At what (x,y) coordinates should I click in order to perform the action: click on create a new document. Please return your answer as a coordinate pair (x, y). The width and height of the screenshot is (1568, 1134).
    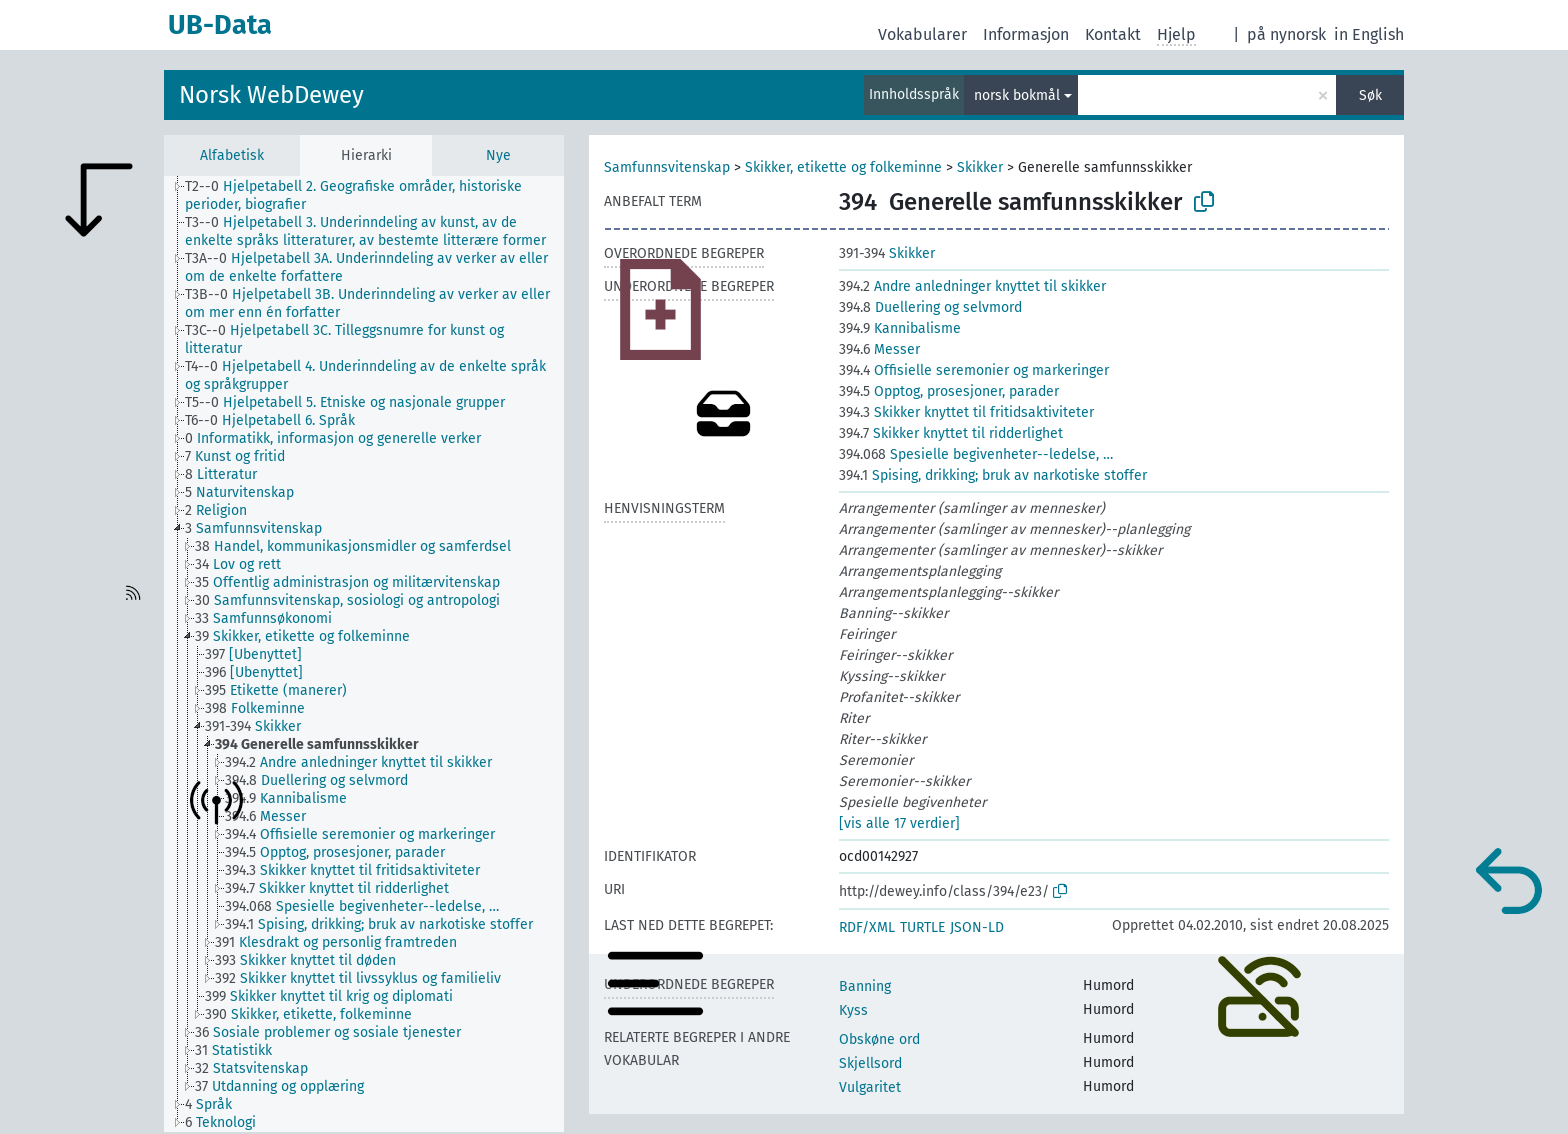
    Looking at the image, I should click on (660, 309).